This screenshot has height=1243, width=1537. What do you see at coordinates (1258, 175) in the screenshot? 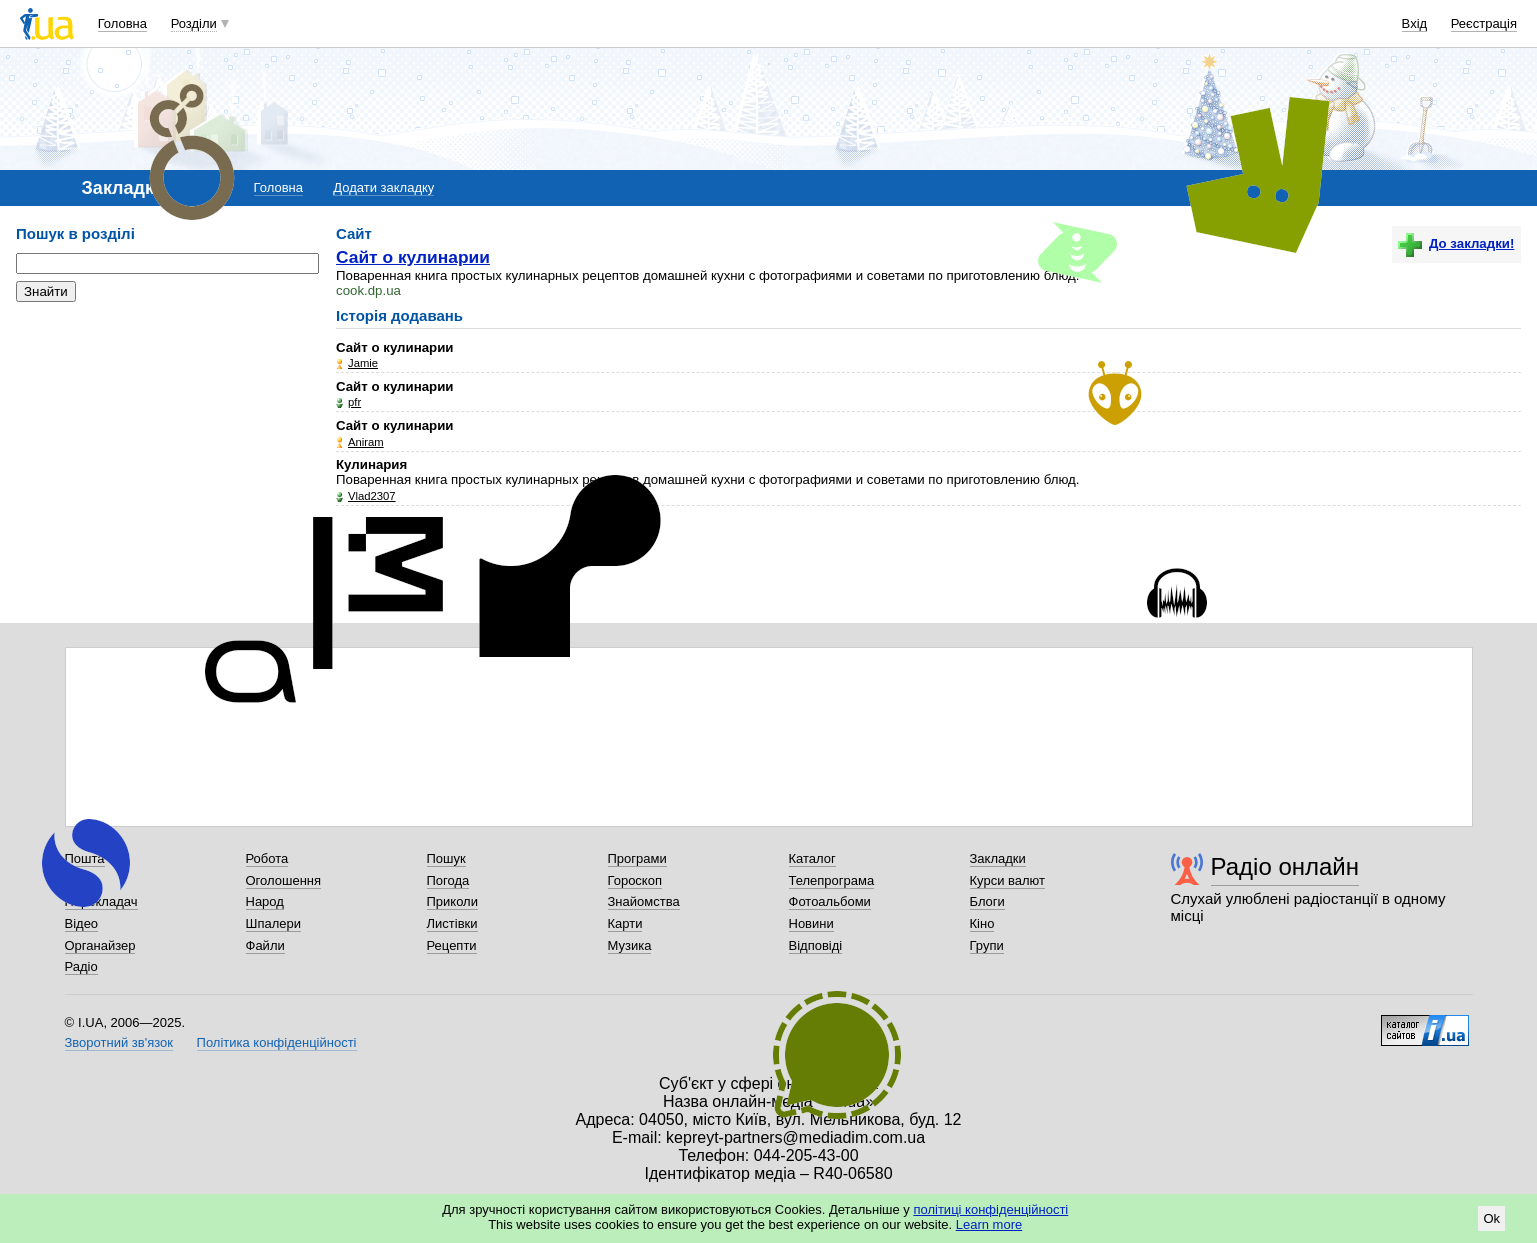
I see `open the Deliveroo food delivery app` at bounding box center [1258, 175].